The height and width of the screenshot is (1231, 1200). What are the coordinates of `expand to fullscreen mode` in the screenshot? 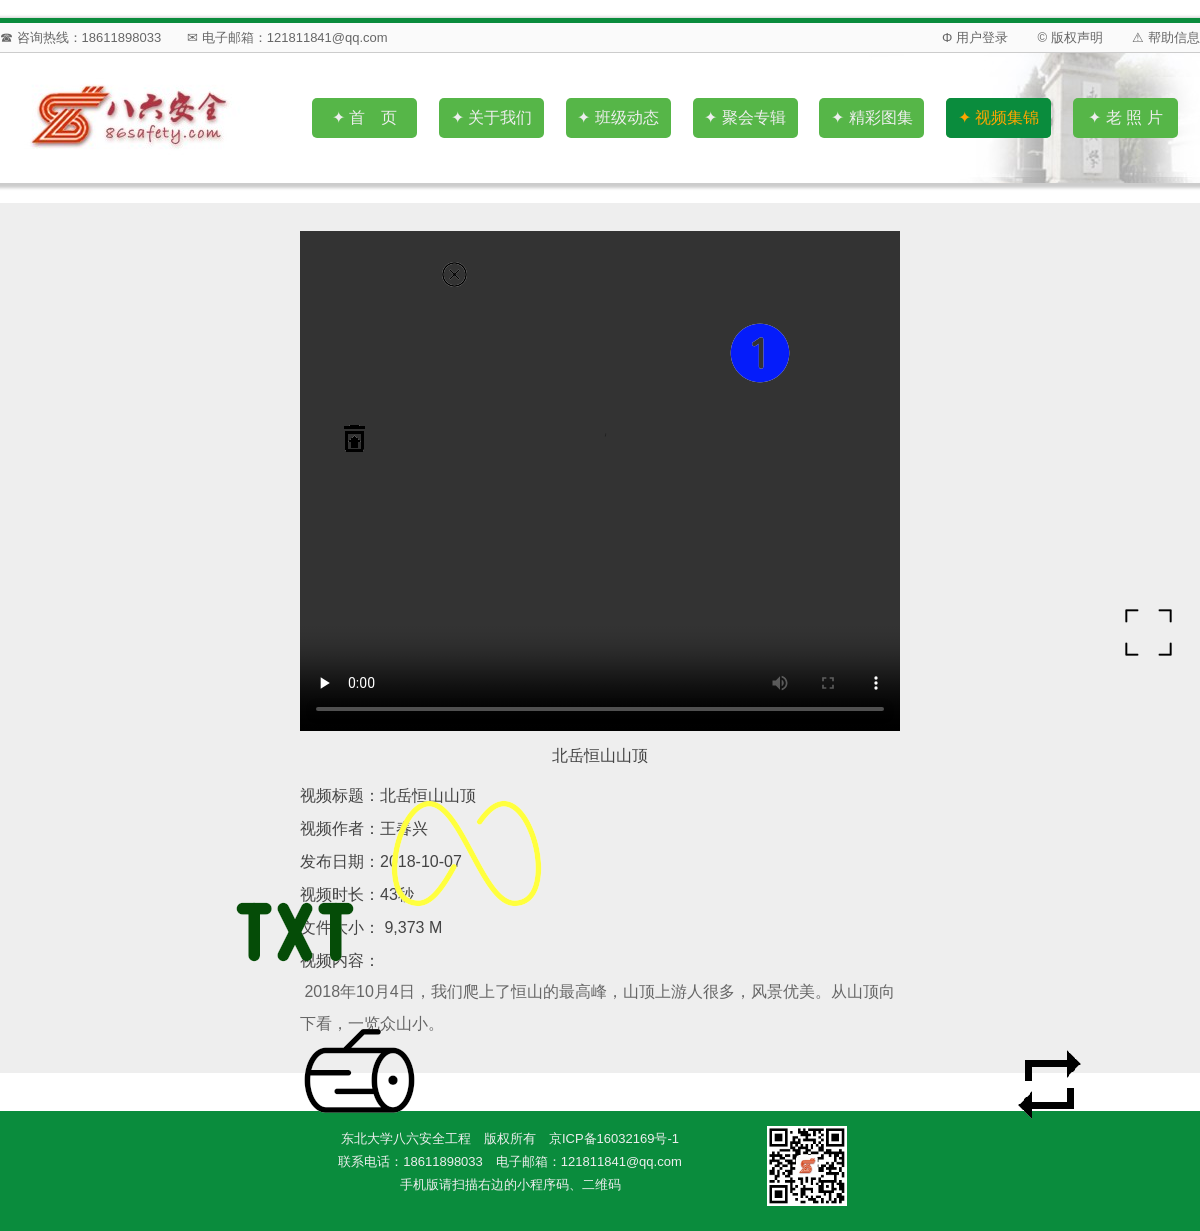 It's located at (1148, 632).